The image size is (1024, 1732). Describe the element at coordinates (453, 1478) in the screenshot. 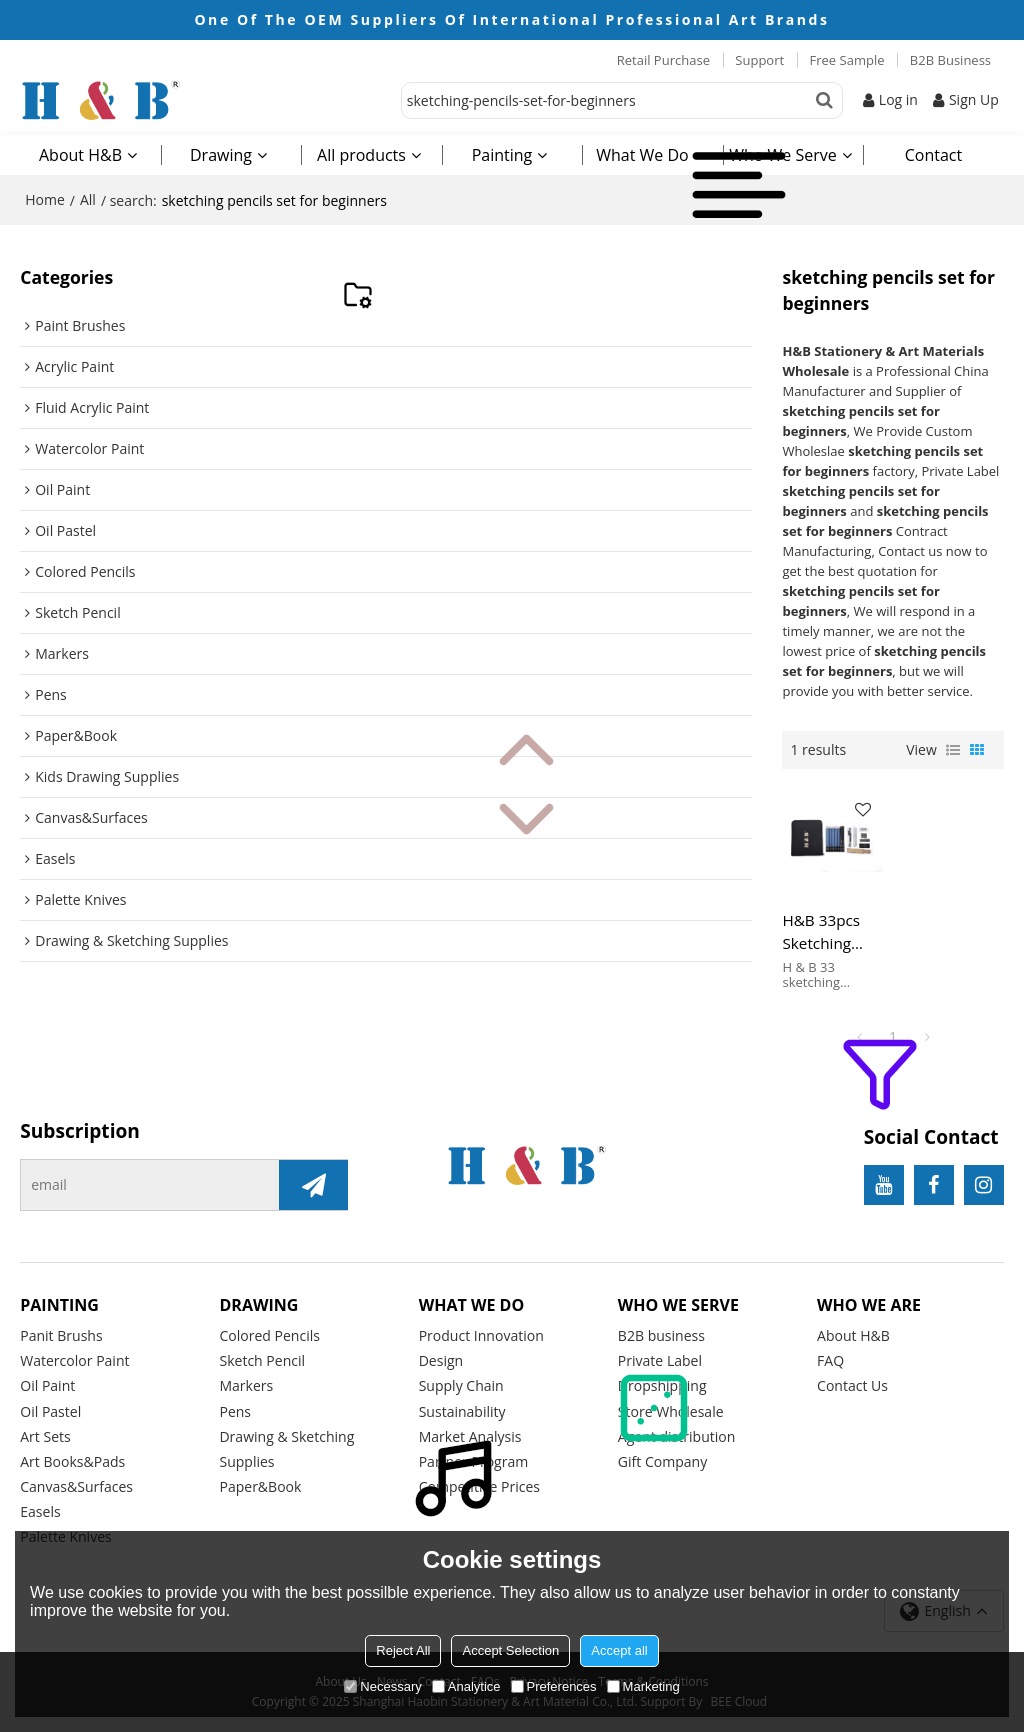

I see `access music library or audio files` at that location.